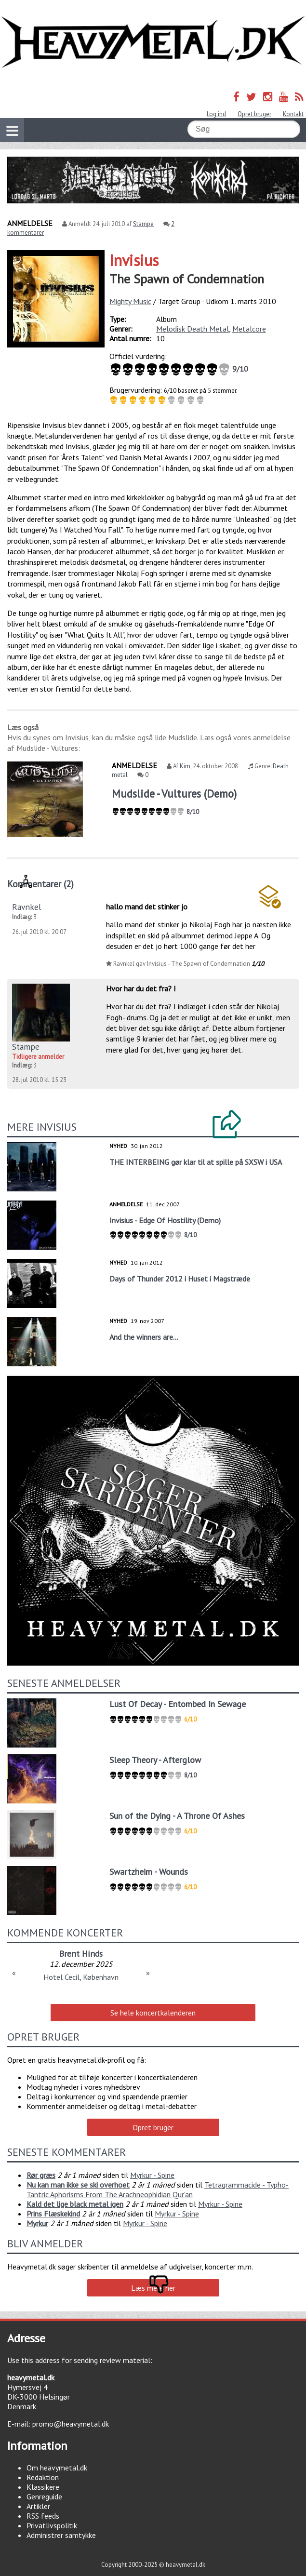  Describe the element at coordinates (160, 1551) in the screenshot. I see `view subtype hierarchy in code editor` at that location.